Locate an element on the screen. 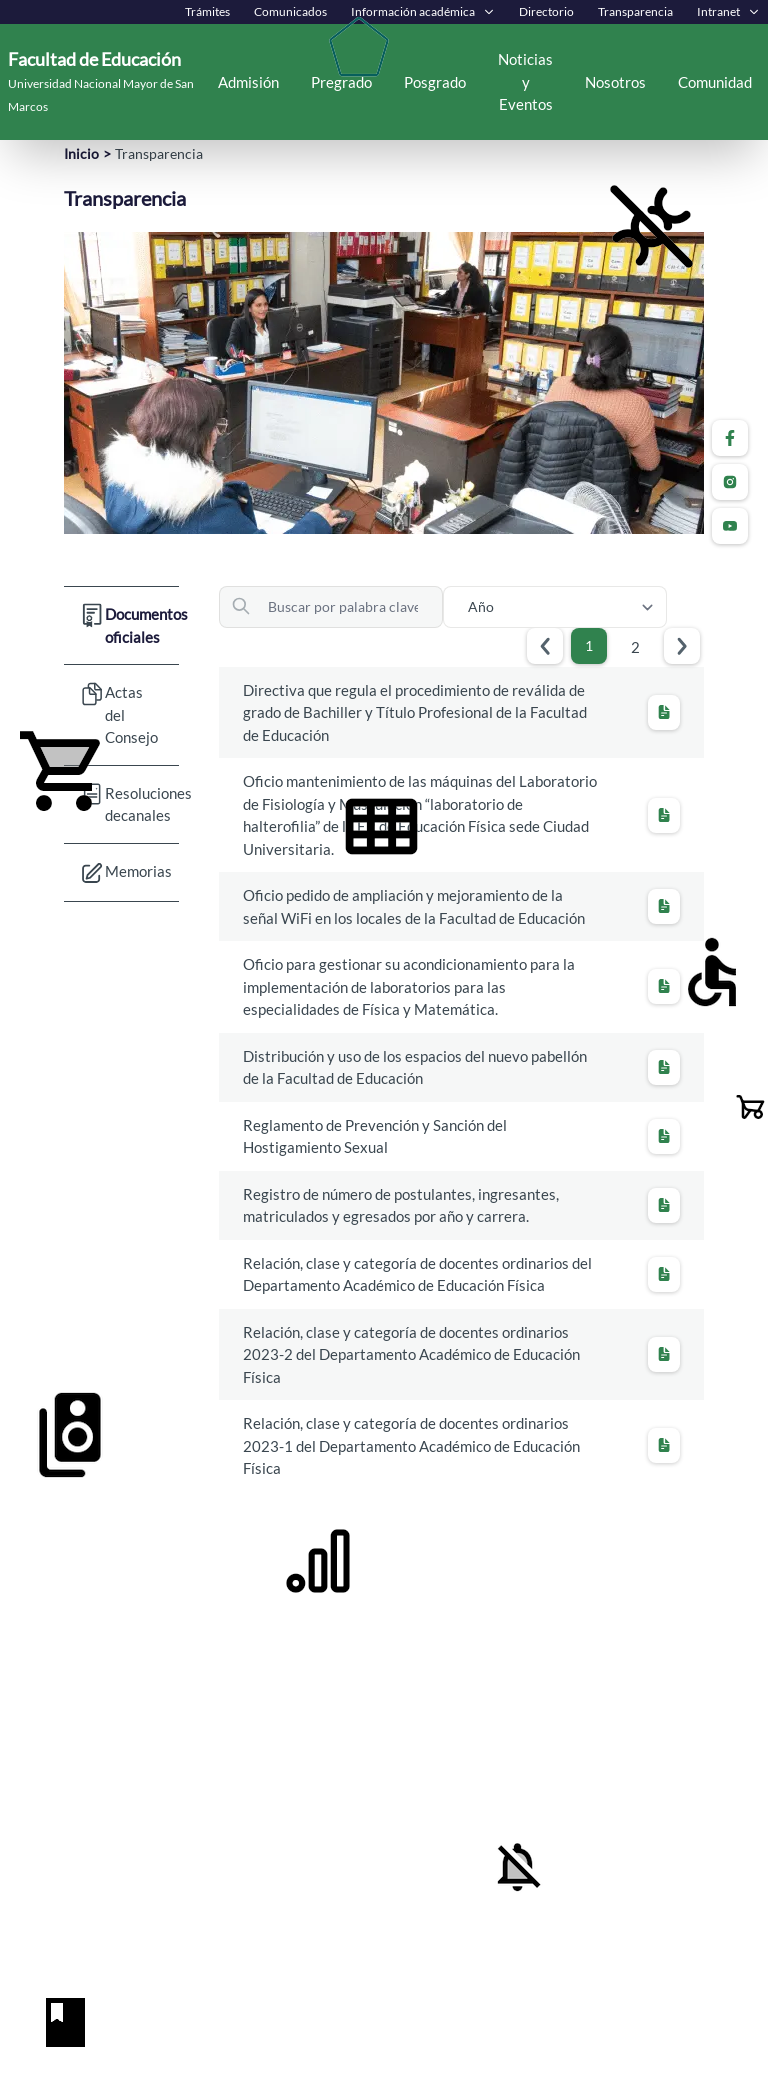 The image size is (768, 2086). indicates wheelchair accessibility is located at coordinates (712, 972).